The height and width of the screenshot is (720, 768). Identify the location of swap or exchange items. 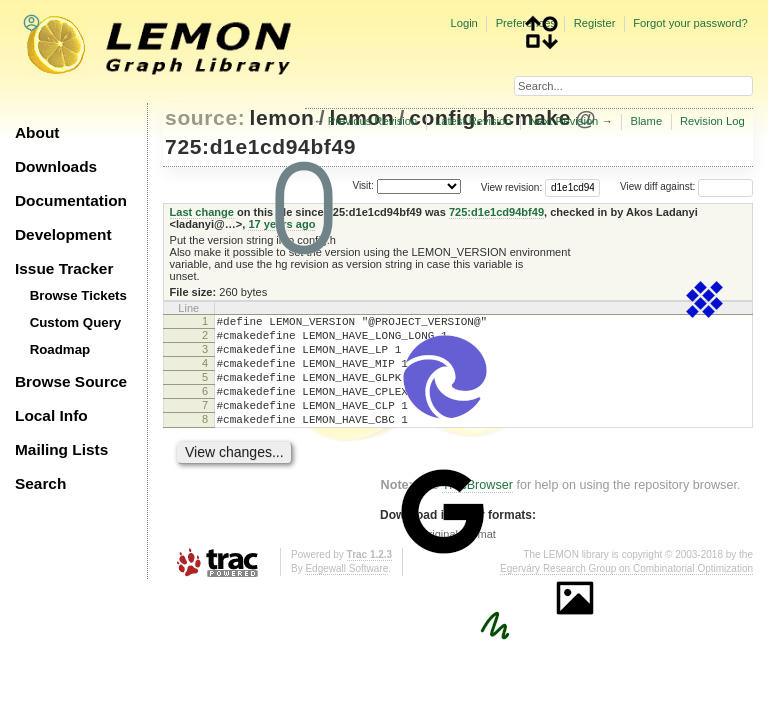
(541, 32).